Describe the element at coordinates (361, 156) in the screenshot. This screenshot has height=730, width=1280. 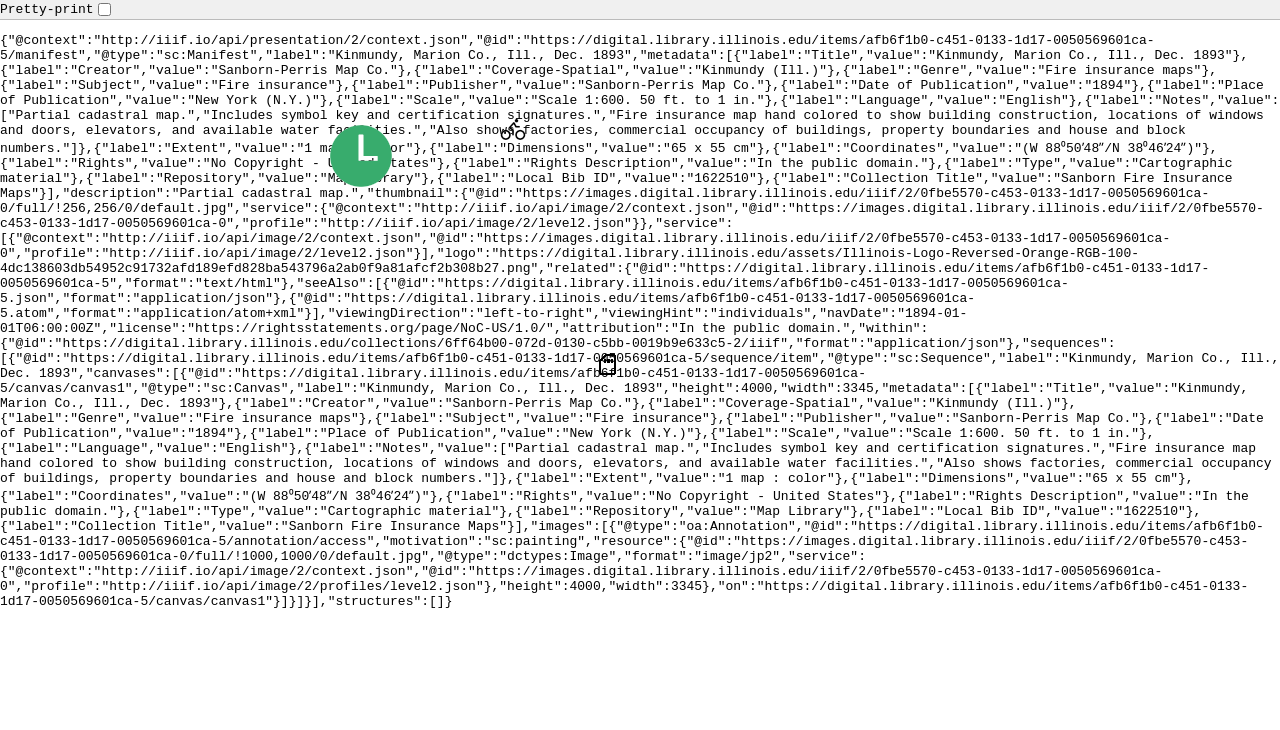
I see `view time or clock settings` at that location.